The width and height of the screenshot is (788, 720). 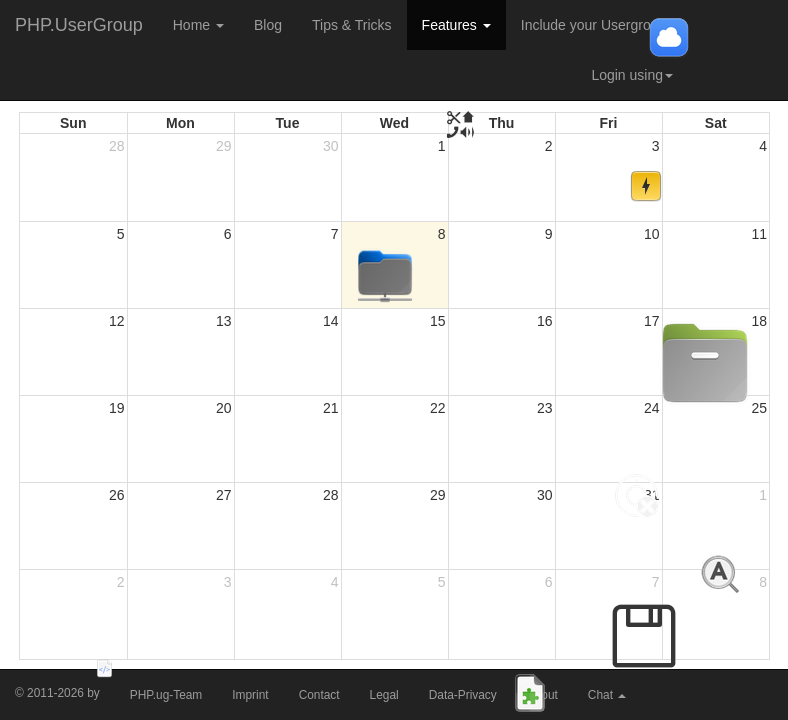 I want to click on openoffice or libreoffice extension file, so click(x=530, y=693).